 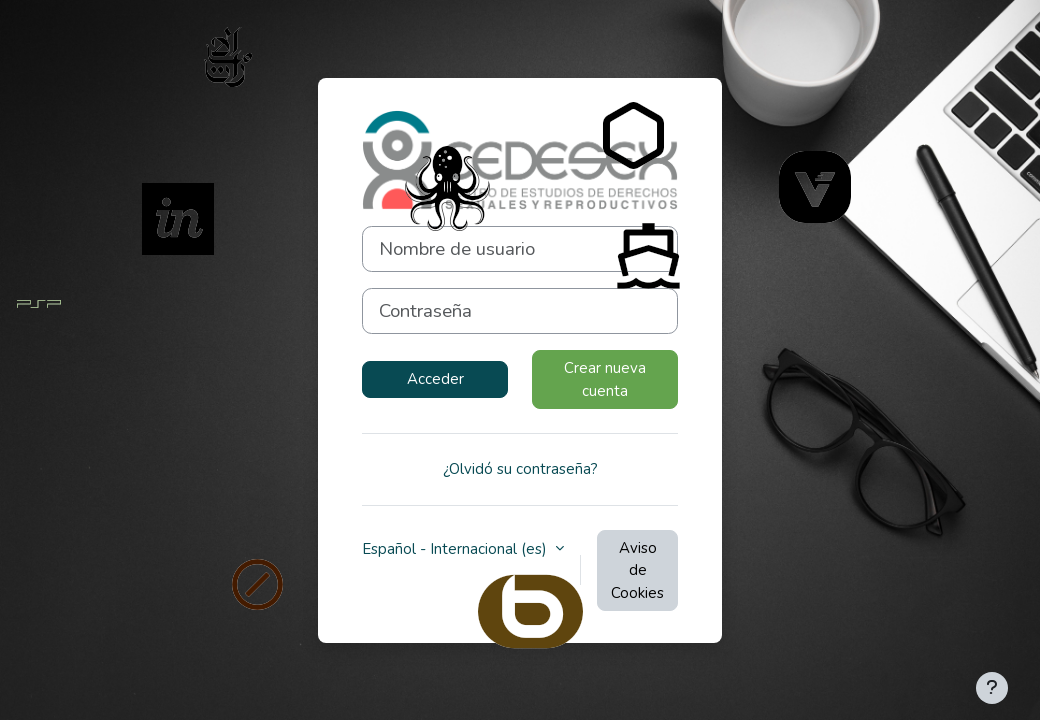 I want to click on indicates a prohibited or forbidden action, so click(x=257, y=584).